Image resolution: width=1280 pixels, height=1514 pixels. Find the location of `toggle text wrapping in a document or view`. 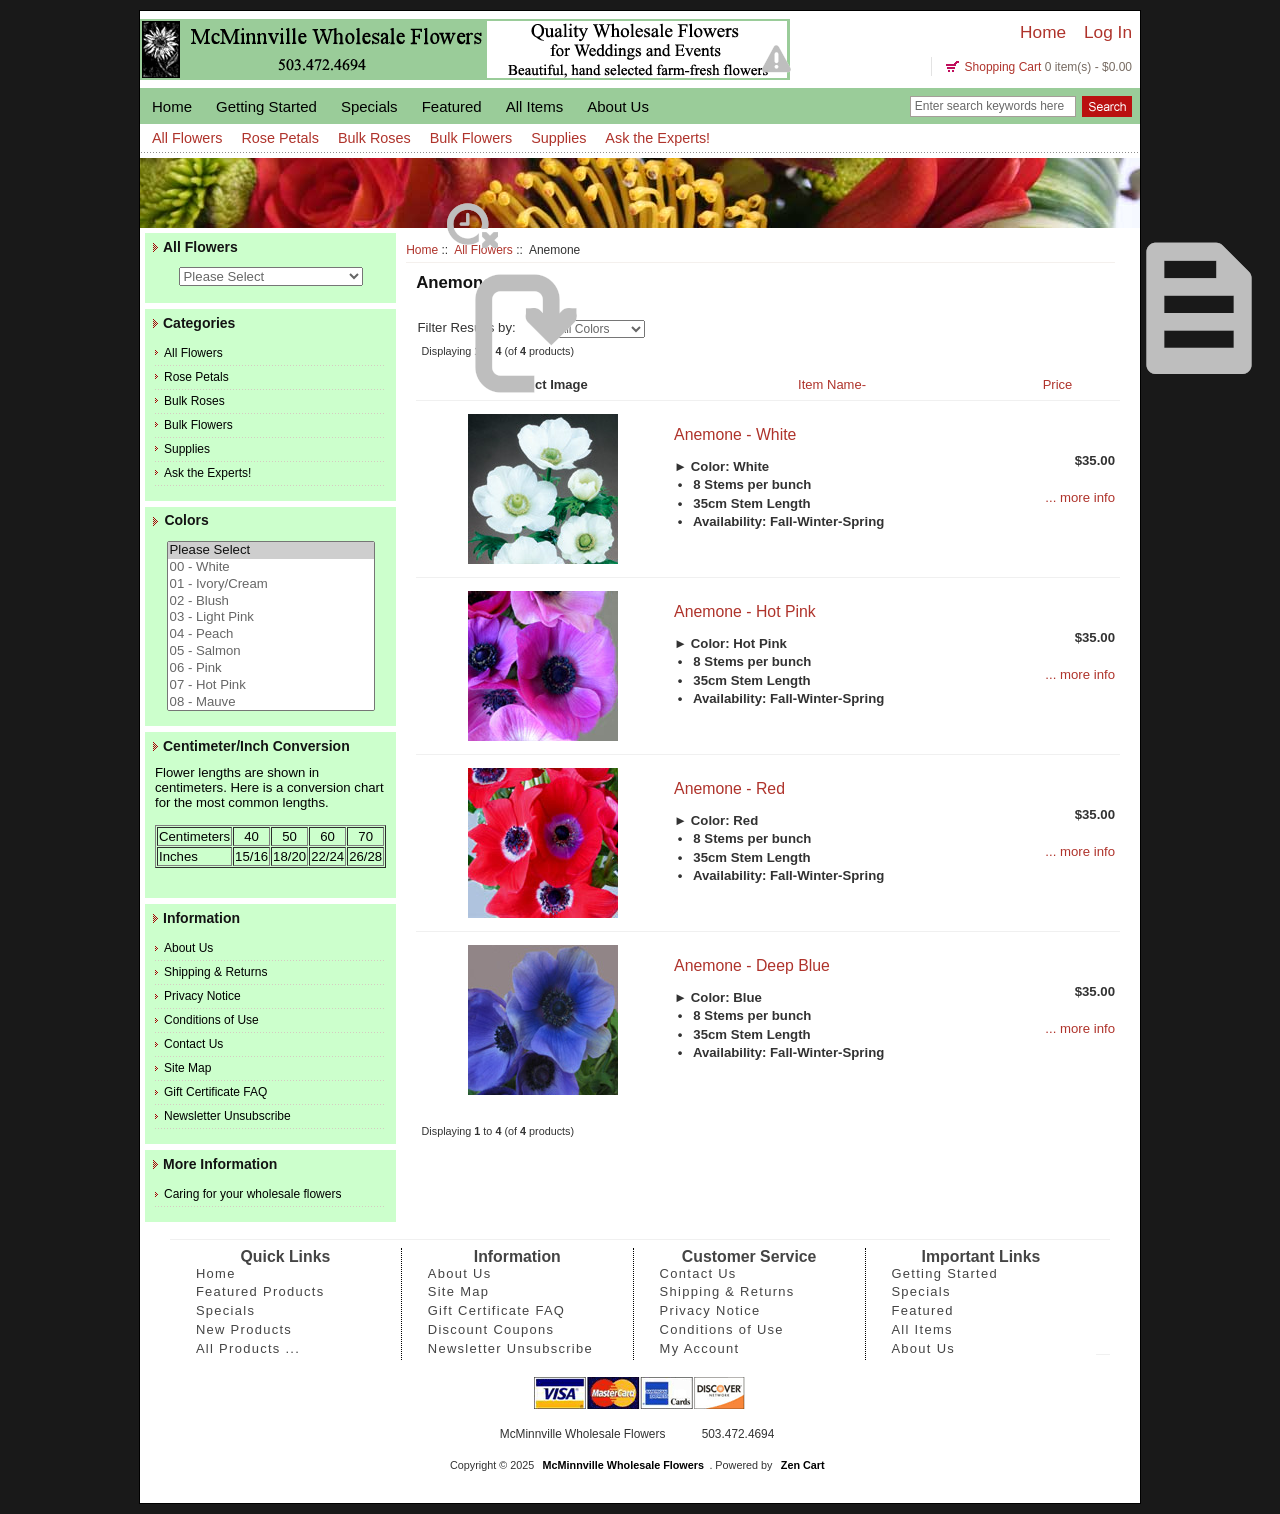

toggle text wrapping in a document or view is located at coordinates (517, 333).